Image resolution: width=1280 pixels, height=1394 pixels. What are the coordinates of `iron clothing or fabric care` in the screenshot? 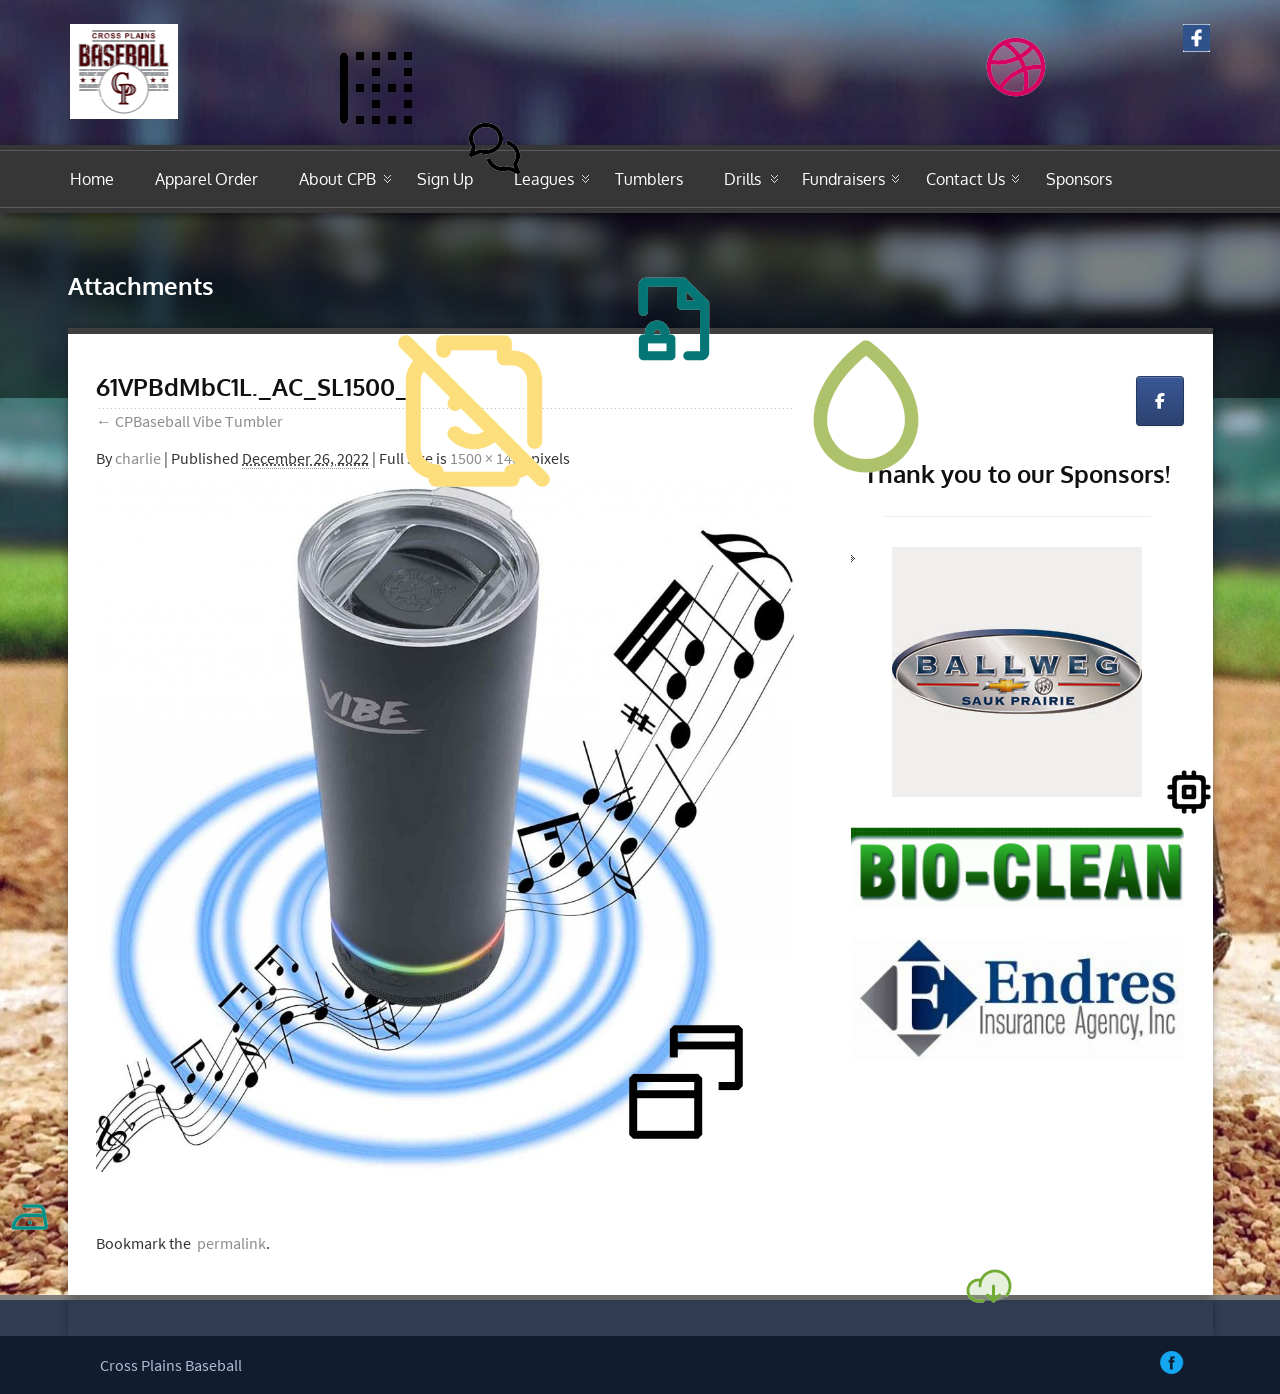 It's located at (30, 1217).